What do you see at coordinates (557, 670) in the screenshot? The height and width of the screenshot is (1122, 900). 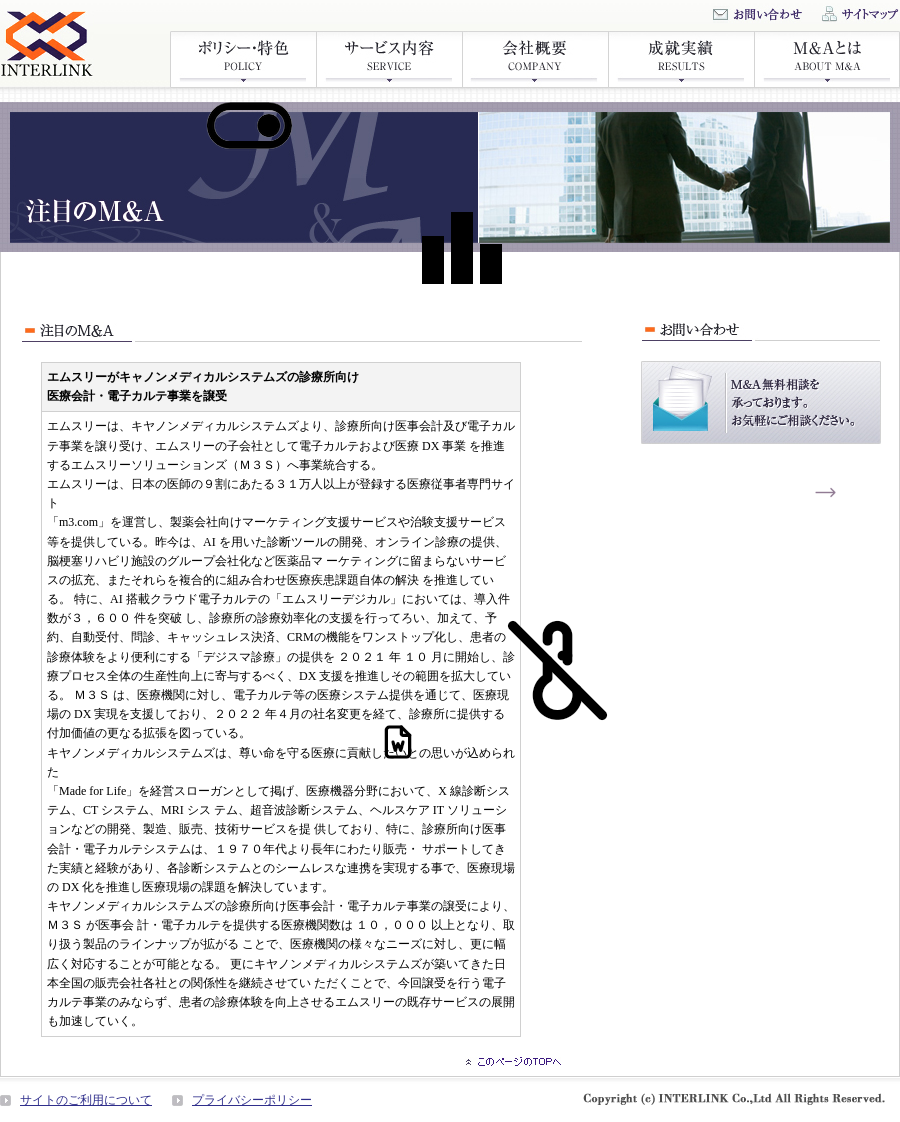 I see `temperature monitoring disabled` at bounding box center [557, 670].